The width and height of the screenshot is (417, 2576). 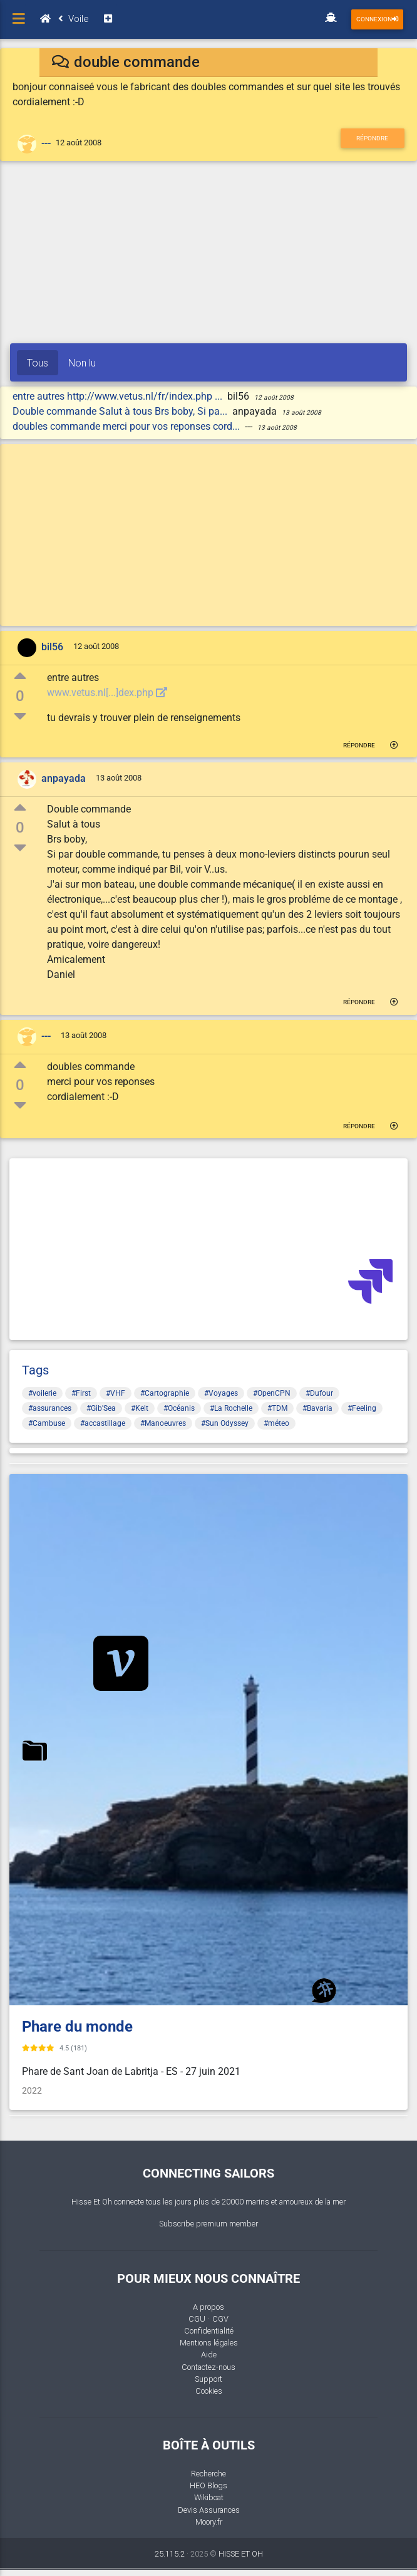 I want to click on visit the CodeNewbie community website, so click(x=324, y=1990).